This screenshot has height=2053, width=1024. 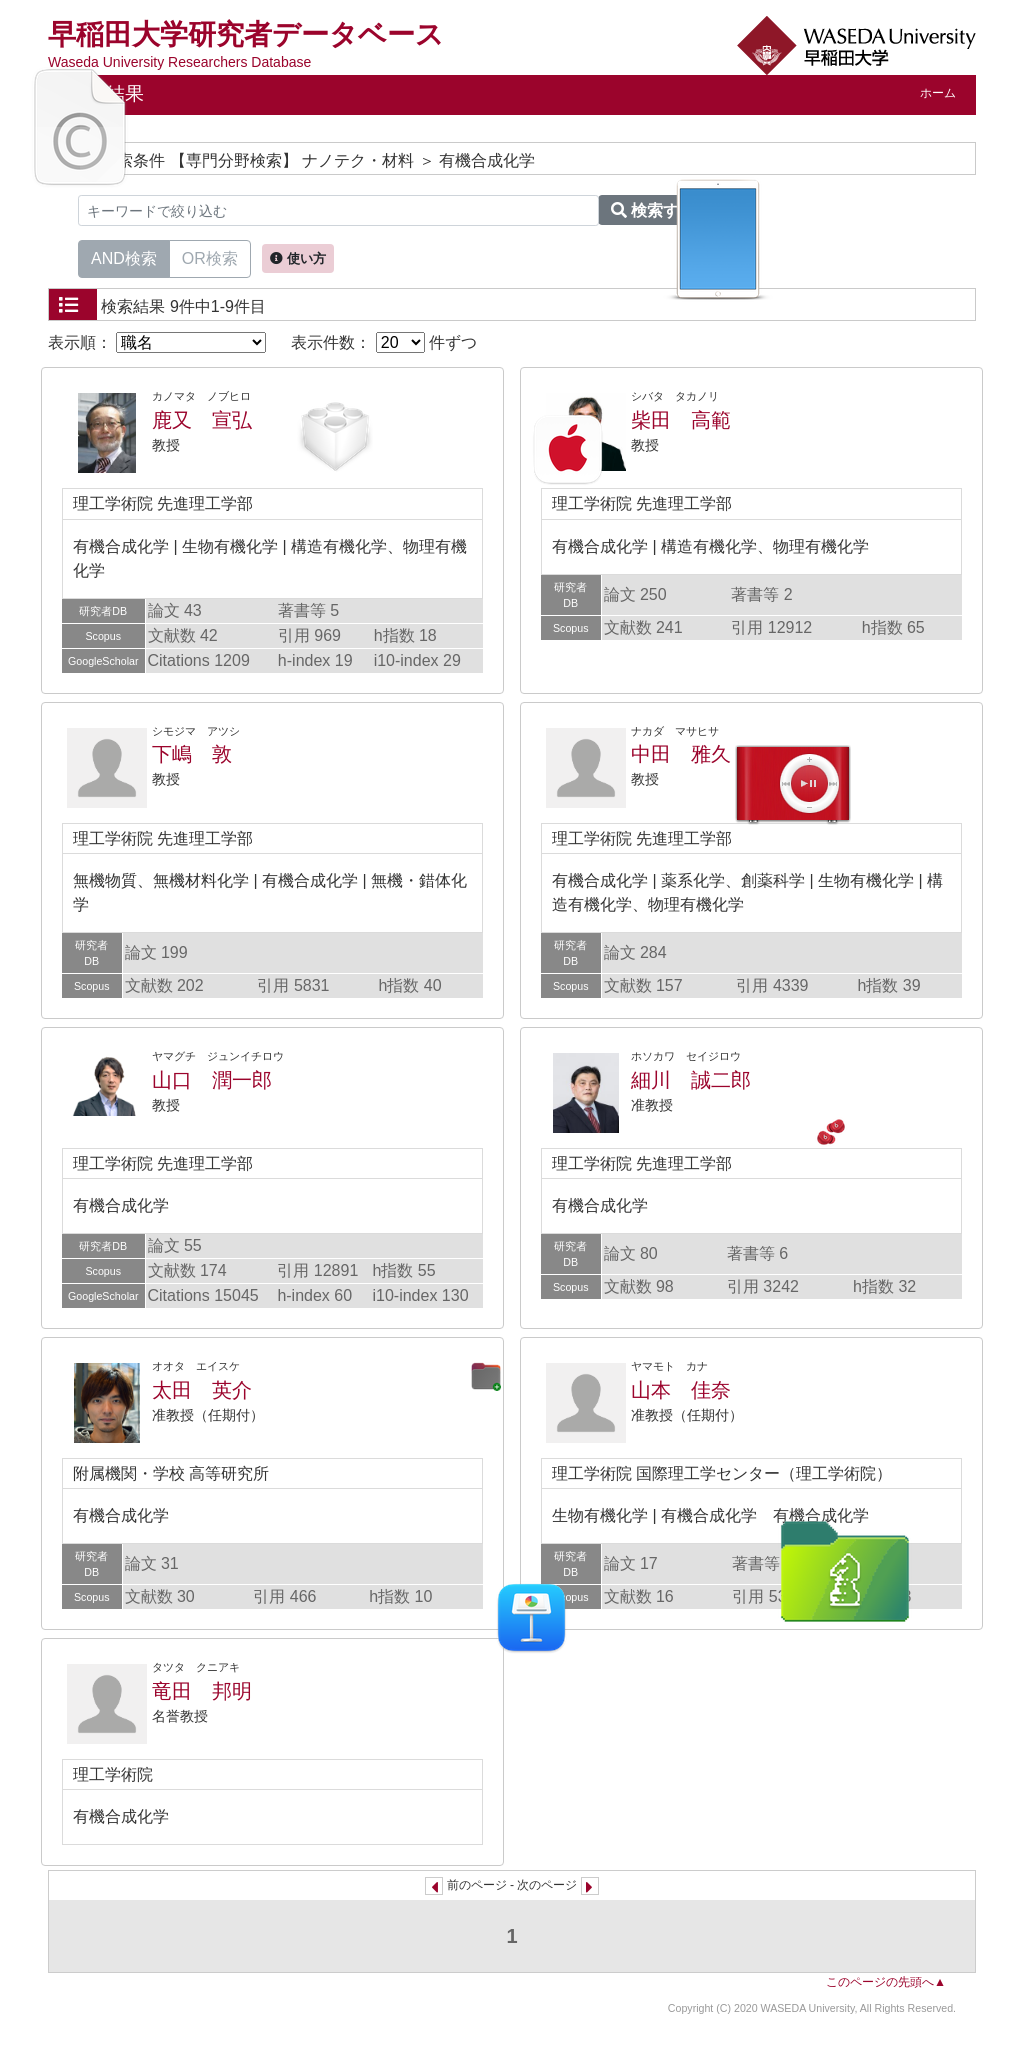 What do you see at coordinates (831, 1132) in the screenshot?
I see `beats wireless earbuds - disconnected or unavailable` at bounding box center [831, 1132].